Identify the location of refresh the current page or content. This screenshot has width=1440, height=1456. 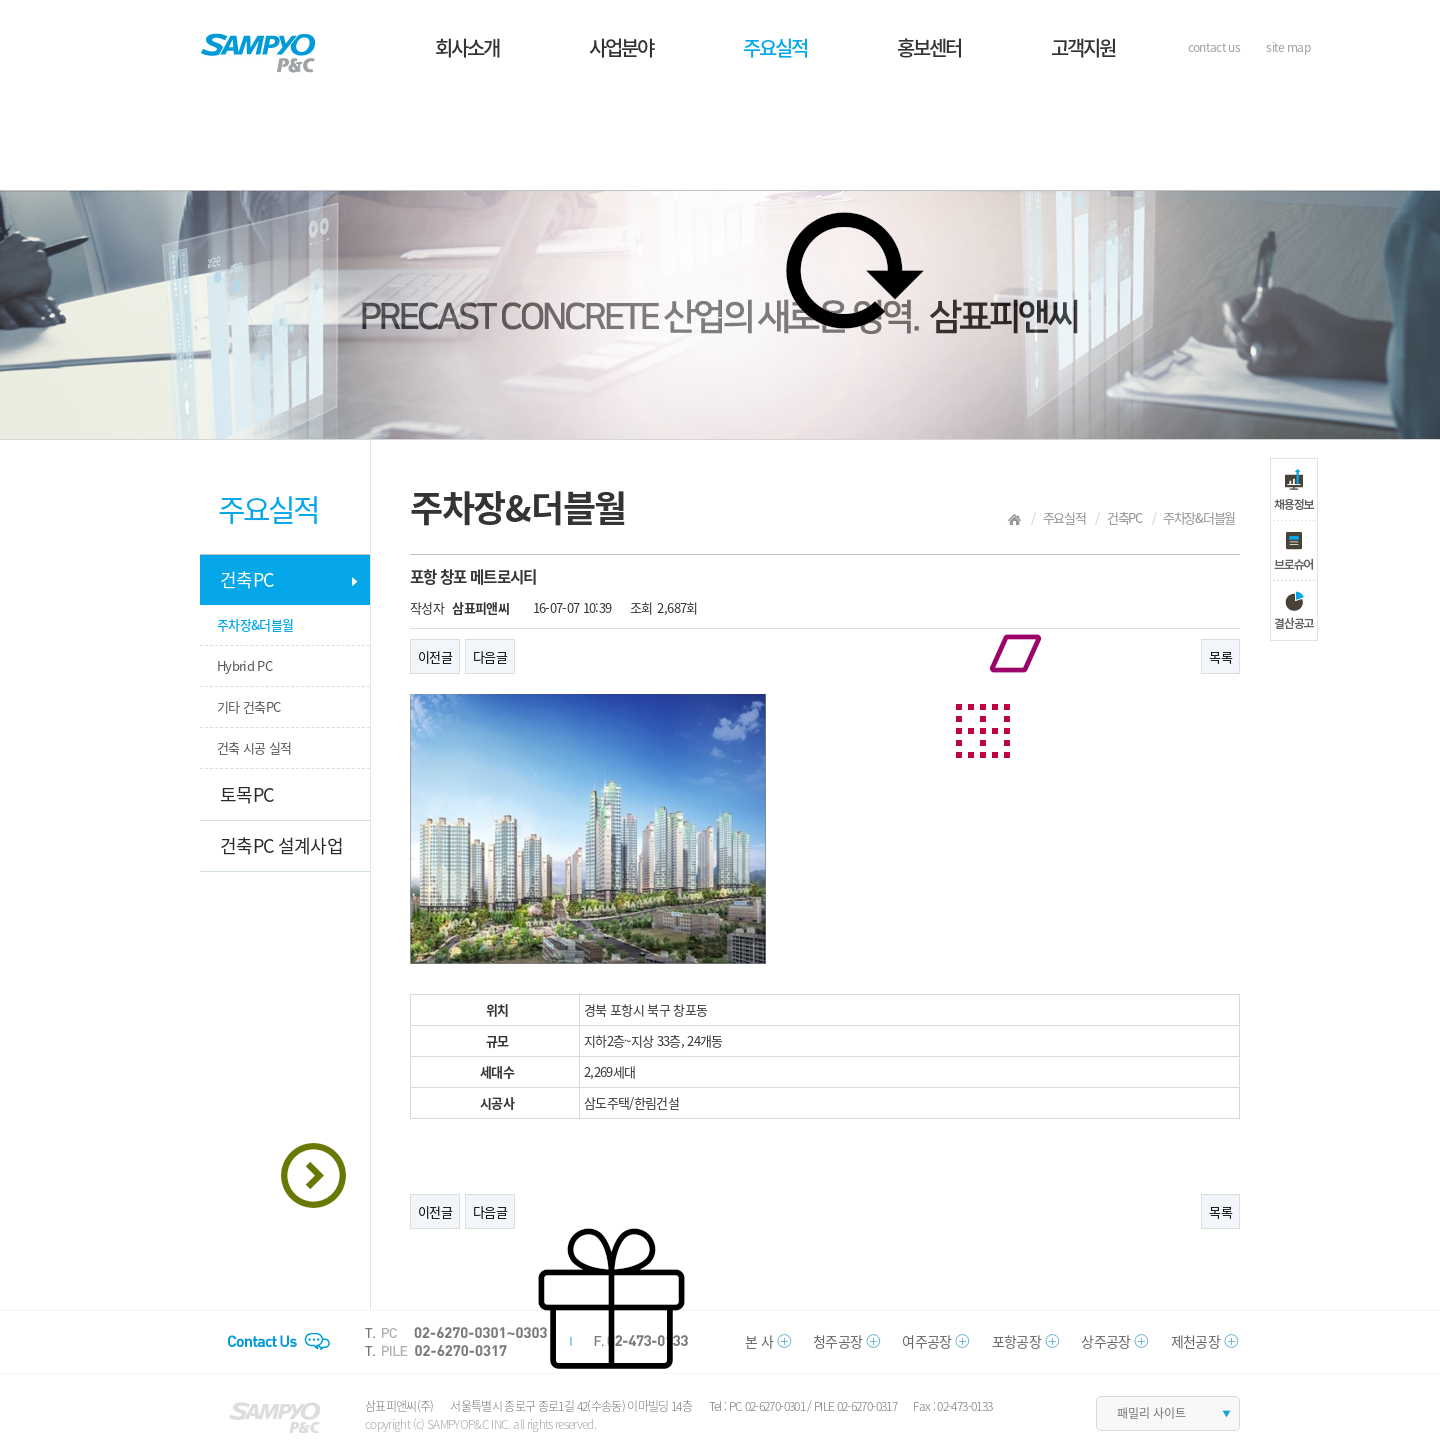
(851, 270).